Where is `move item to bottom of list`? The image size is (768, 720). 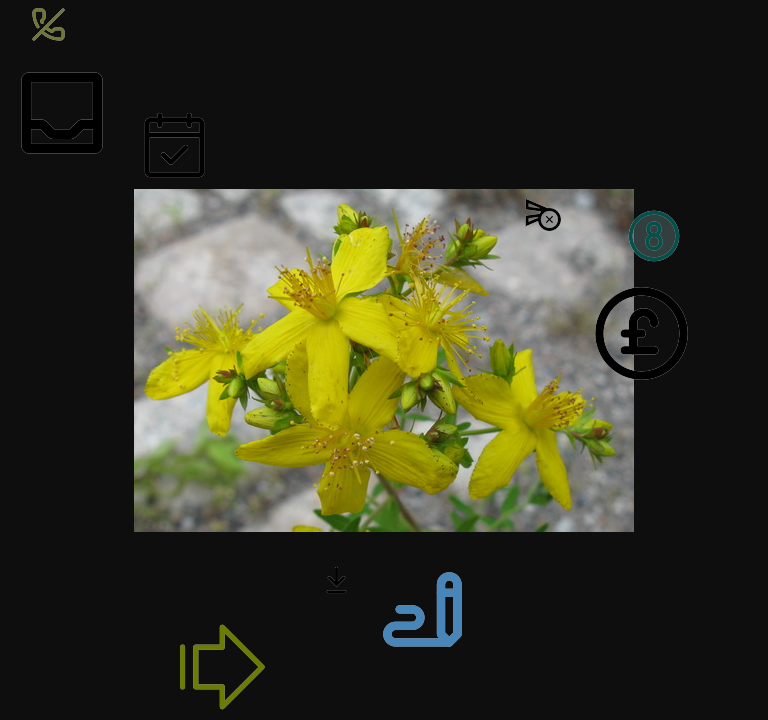
move item to bottom of list is located at coordinates (336, 580).